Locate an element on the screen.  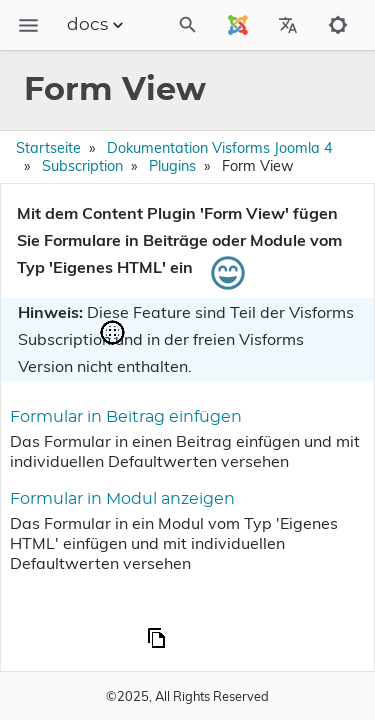
apply circular blur effect to image is located at coordinates (112, 332).